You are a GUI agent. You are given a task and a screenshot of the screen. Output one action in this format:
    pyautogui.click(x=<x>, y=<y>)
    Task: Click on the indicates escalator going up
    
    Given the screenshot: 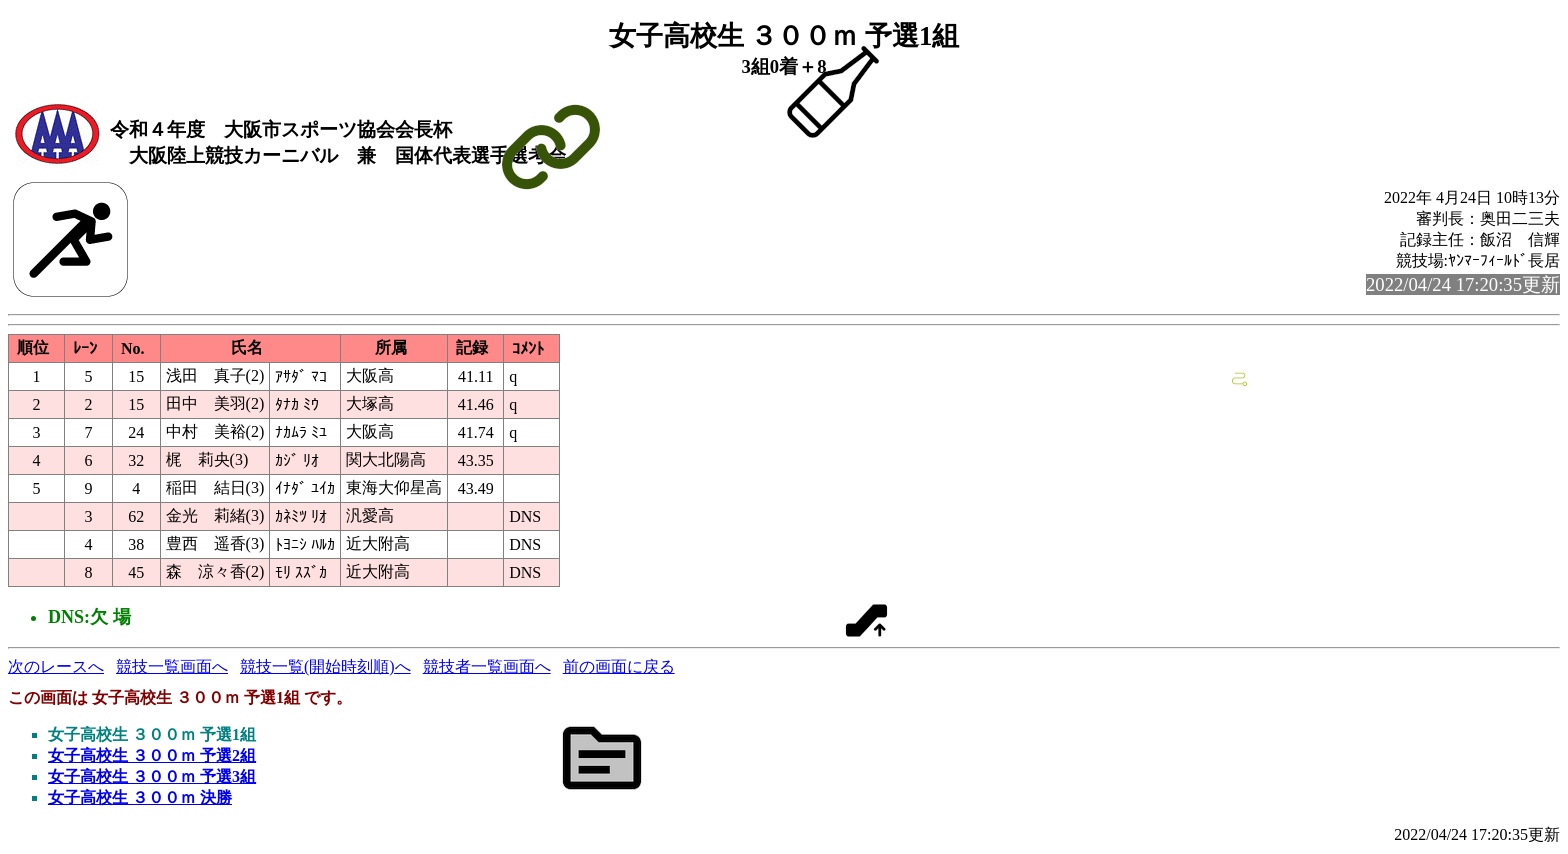 What is the action you would take?
    pyautogui.click(x=866, y=620)
    